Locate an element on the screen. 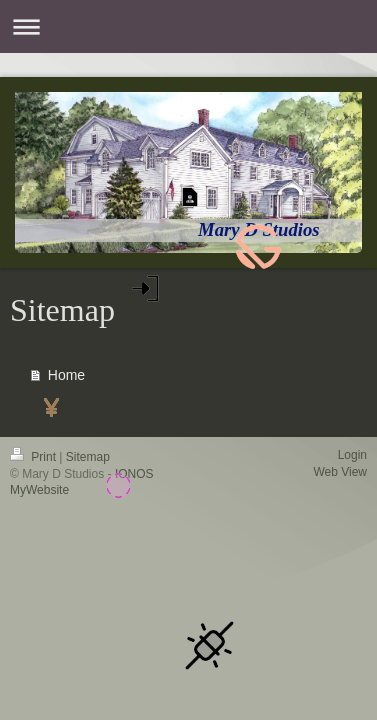 The width and height of the screenshot is (377, 720). sign in to your account is located at coordinates (147, 288).